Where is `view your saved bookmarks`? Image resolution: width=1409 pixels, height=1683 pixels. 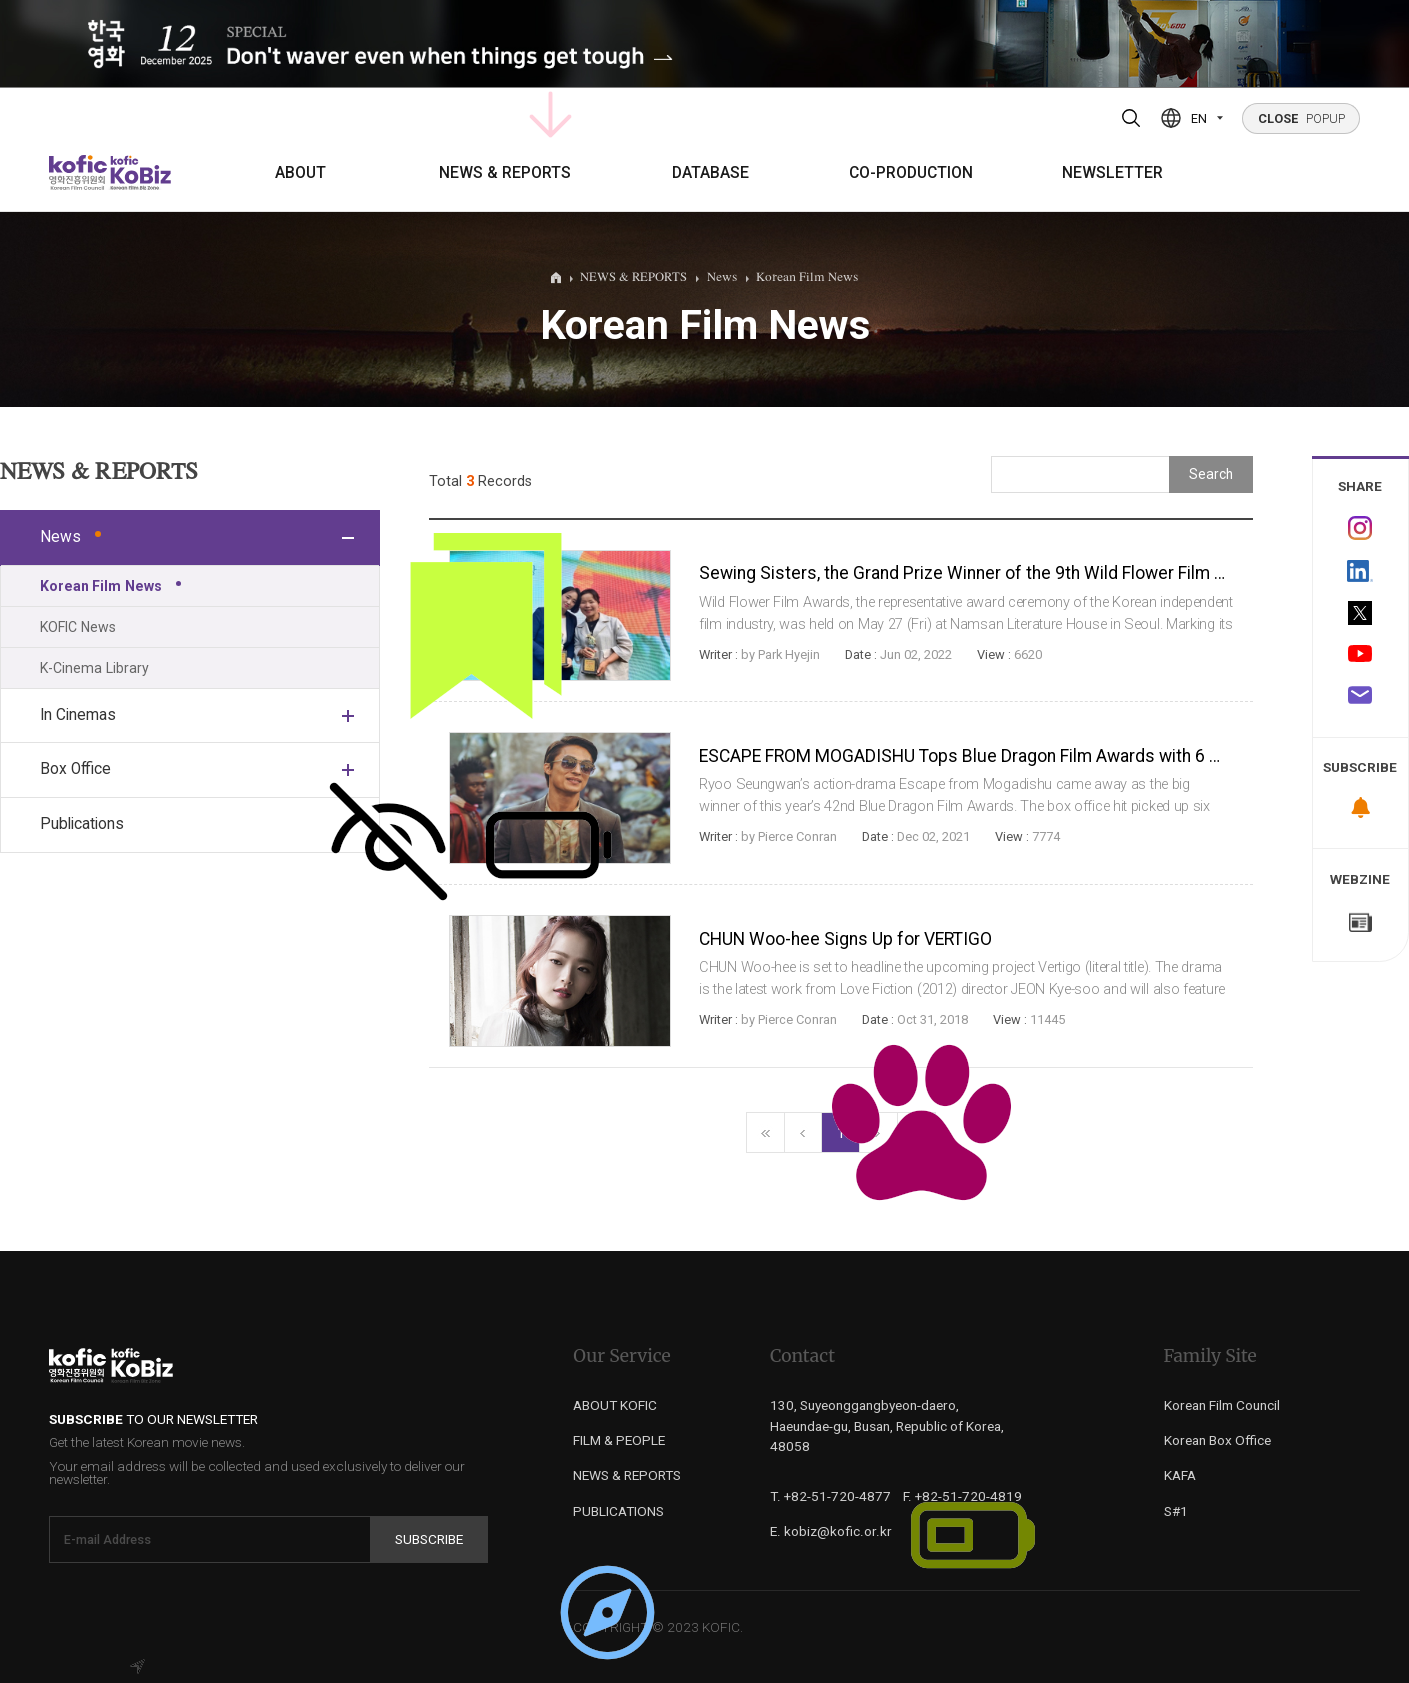
view your saved bookmarks is located at coordinates (486, 626).